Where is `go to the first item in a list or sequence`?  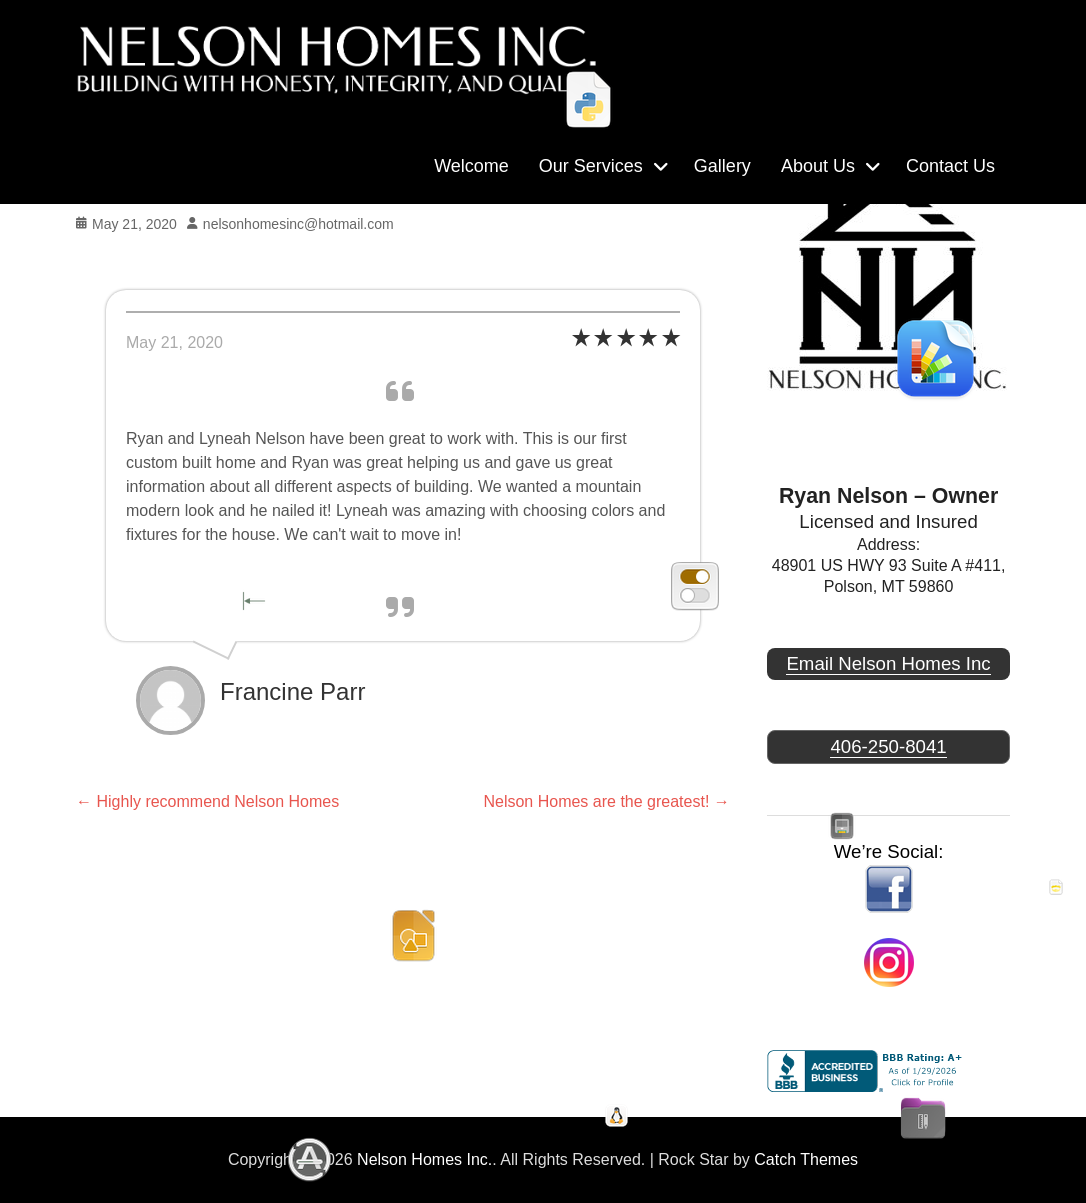
go to the first item in a list or sequence is located at coordinates (254, 601).